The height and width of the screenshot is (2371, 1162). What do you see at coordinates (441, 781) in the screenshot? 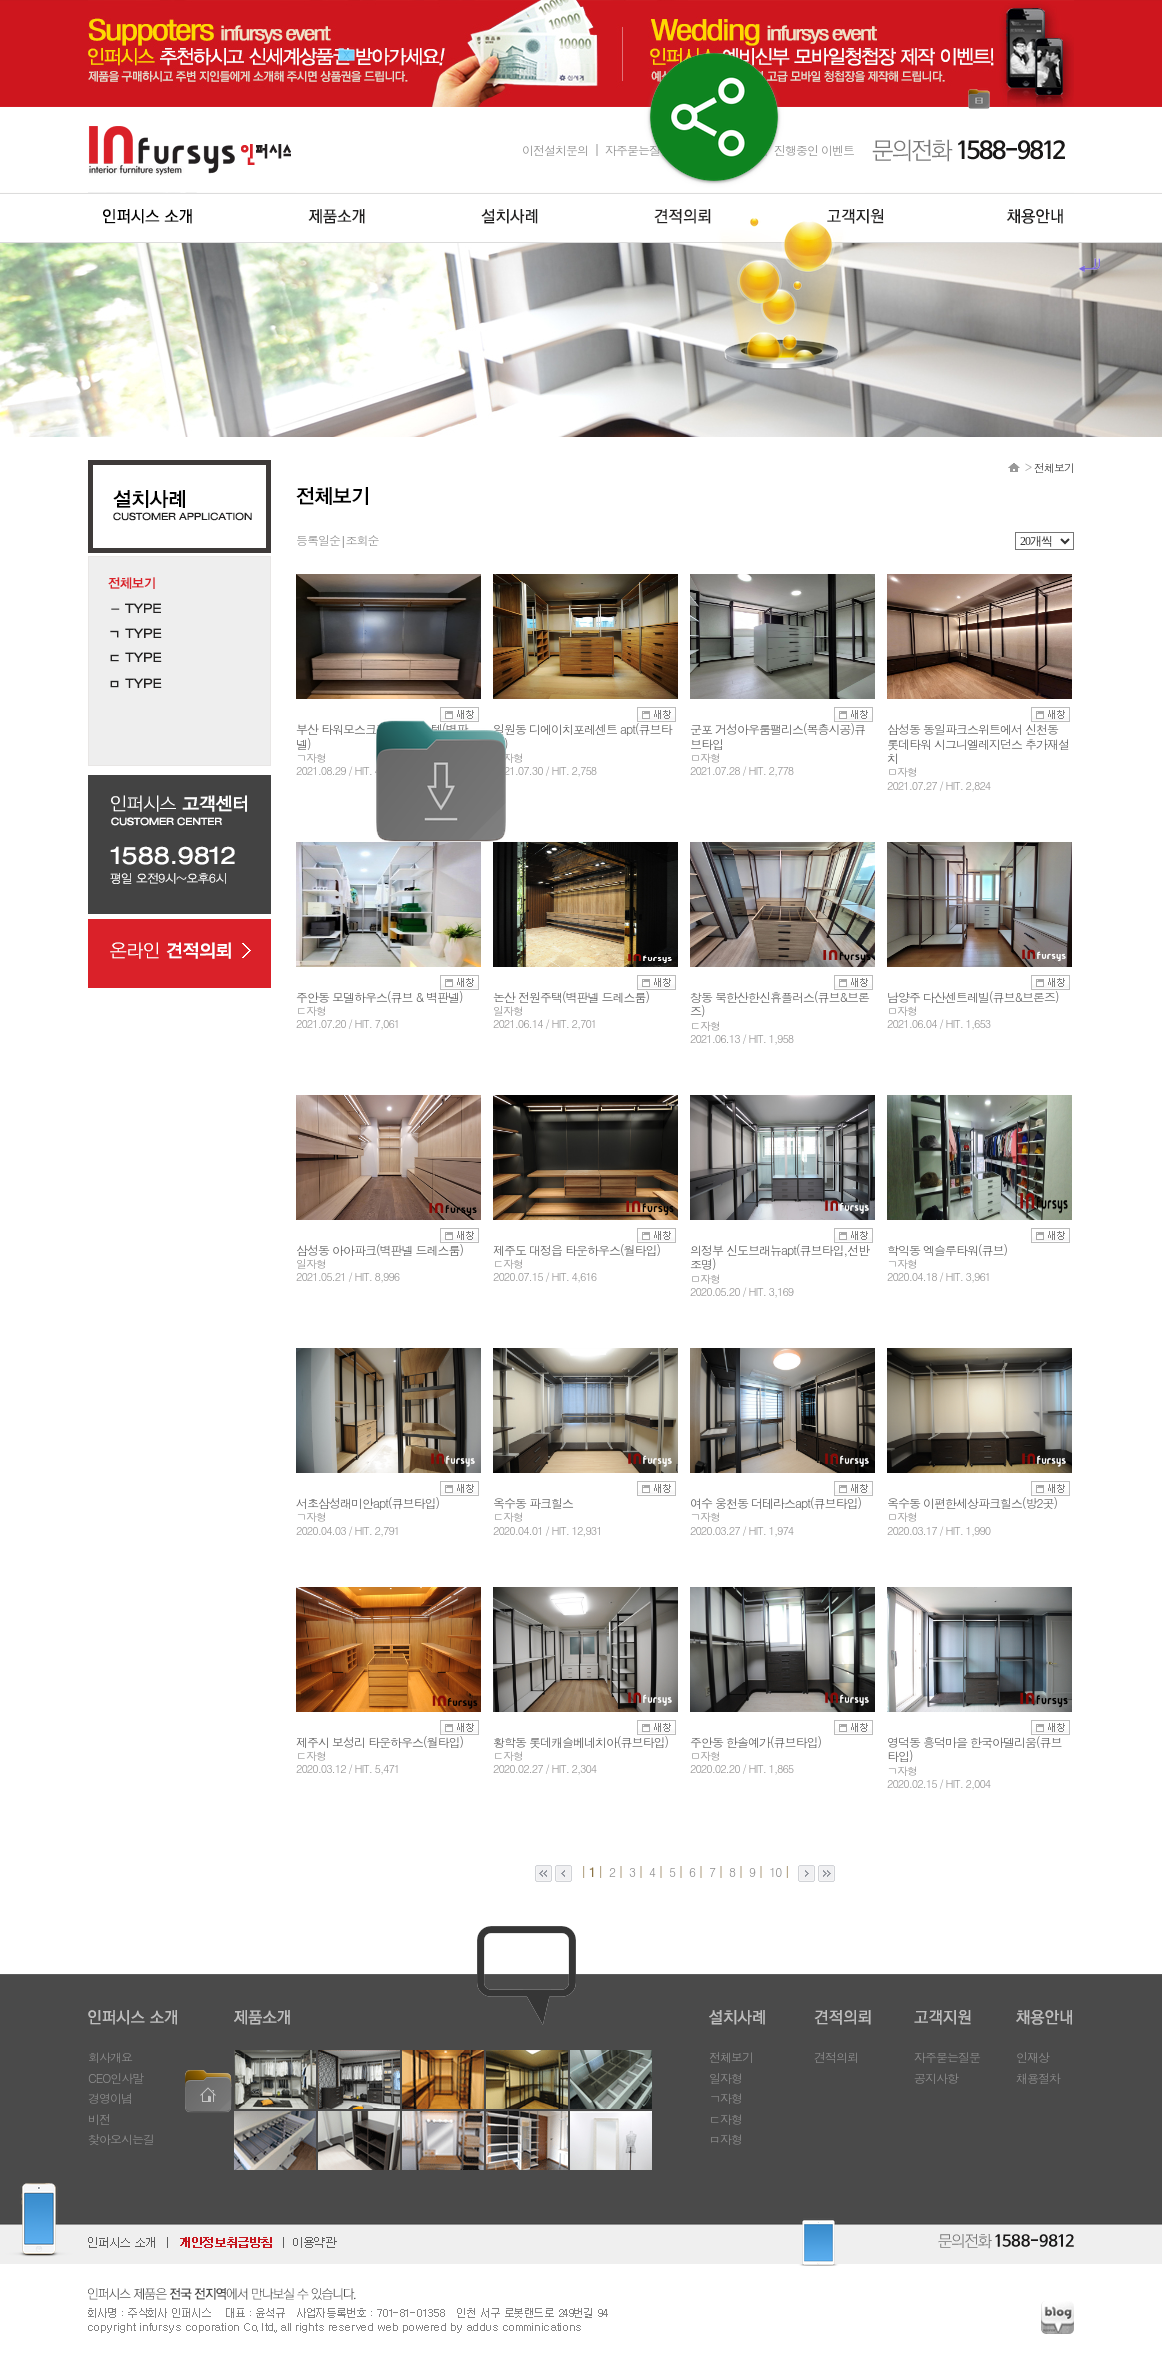
I see `open your downloads folder` at bounding box center [441, 781].